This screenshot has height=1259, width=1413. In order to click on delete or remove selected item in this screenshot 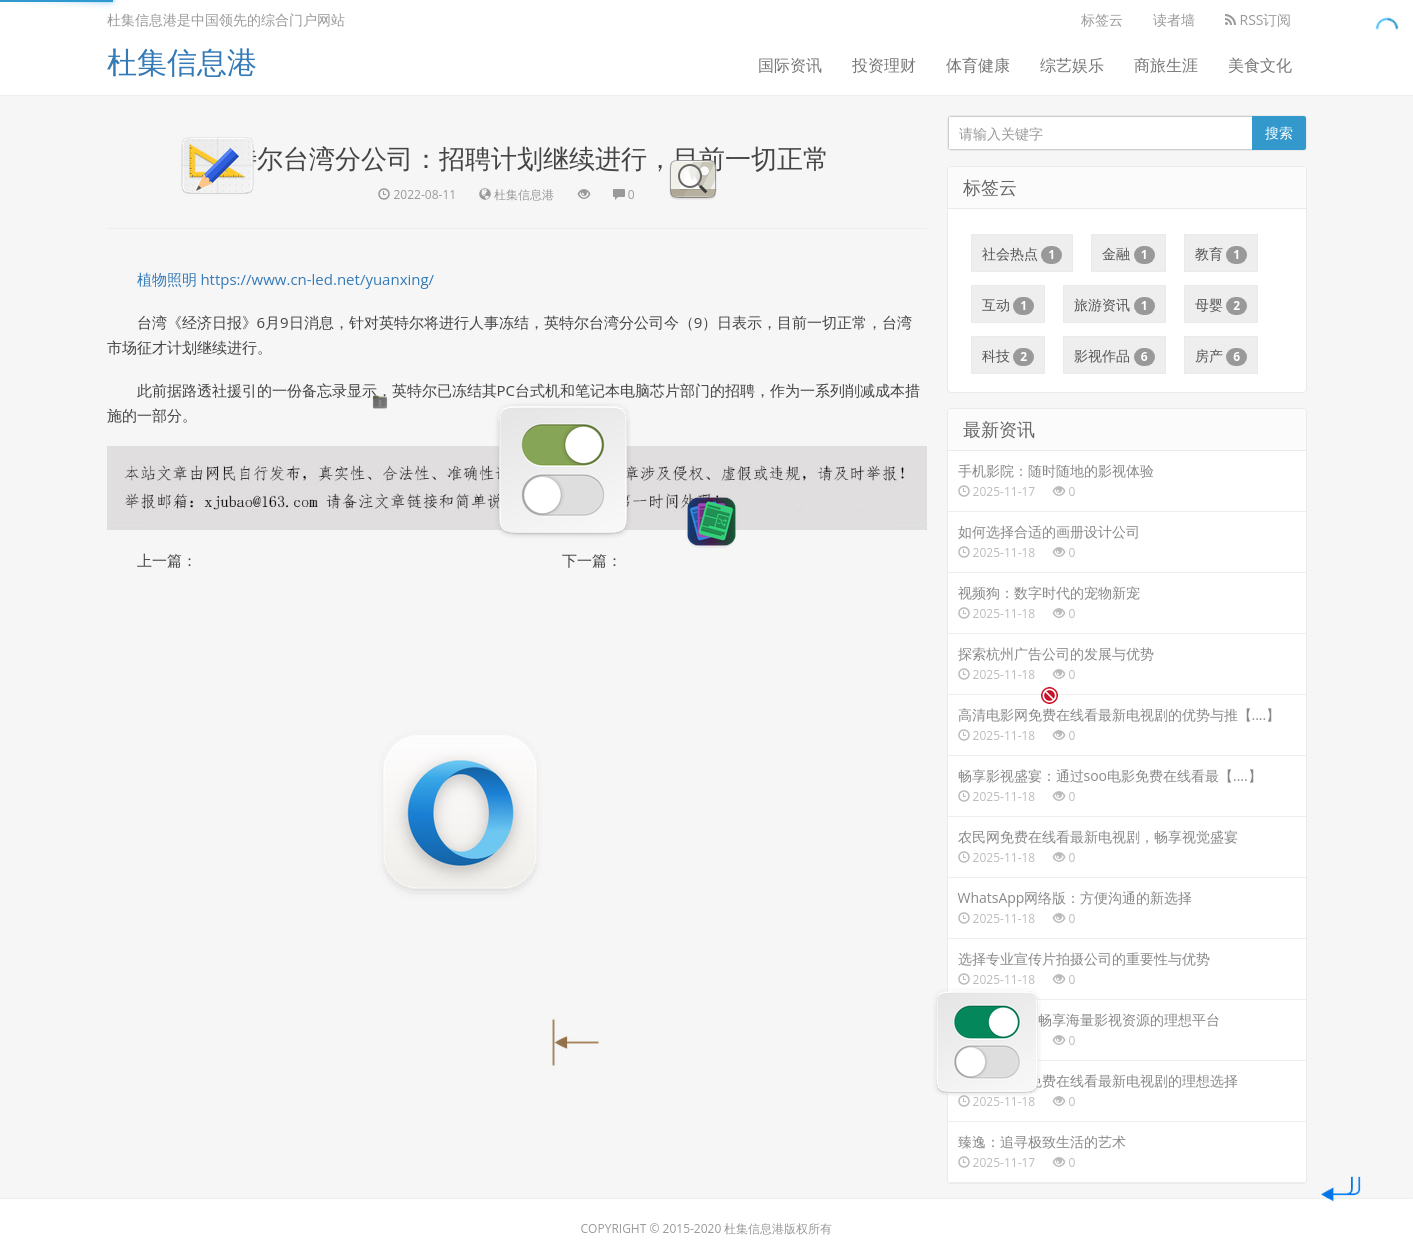, I will do `click(1049, 695)`.